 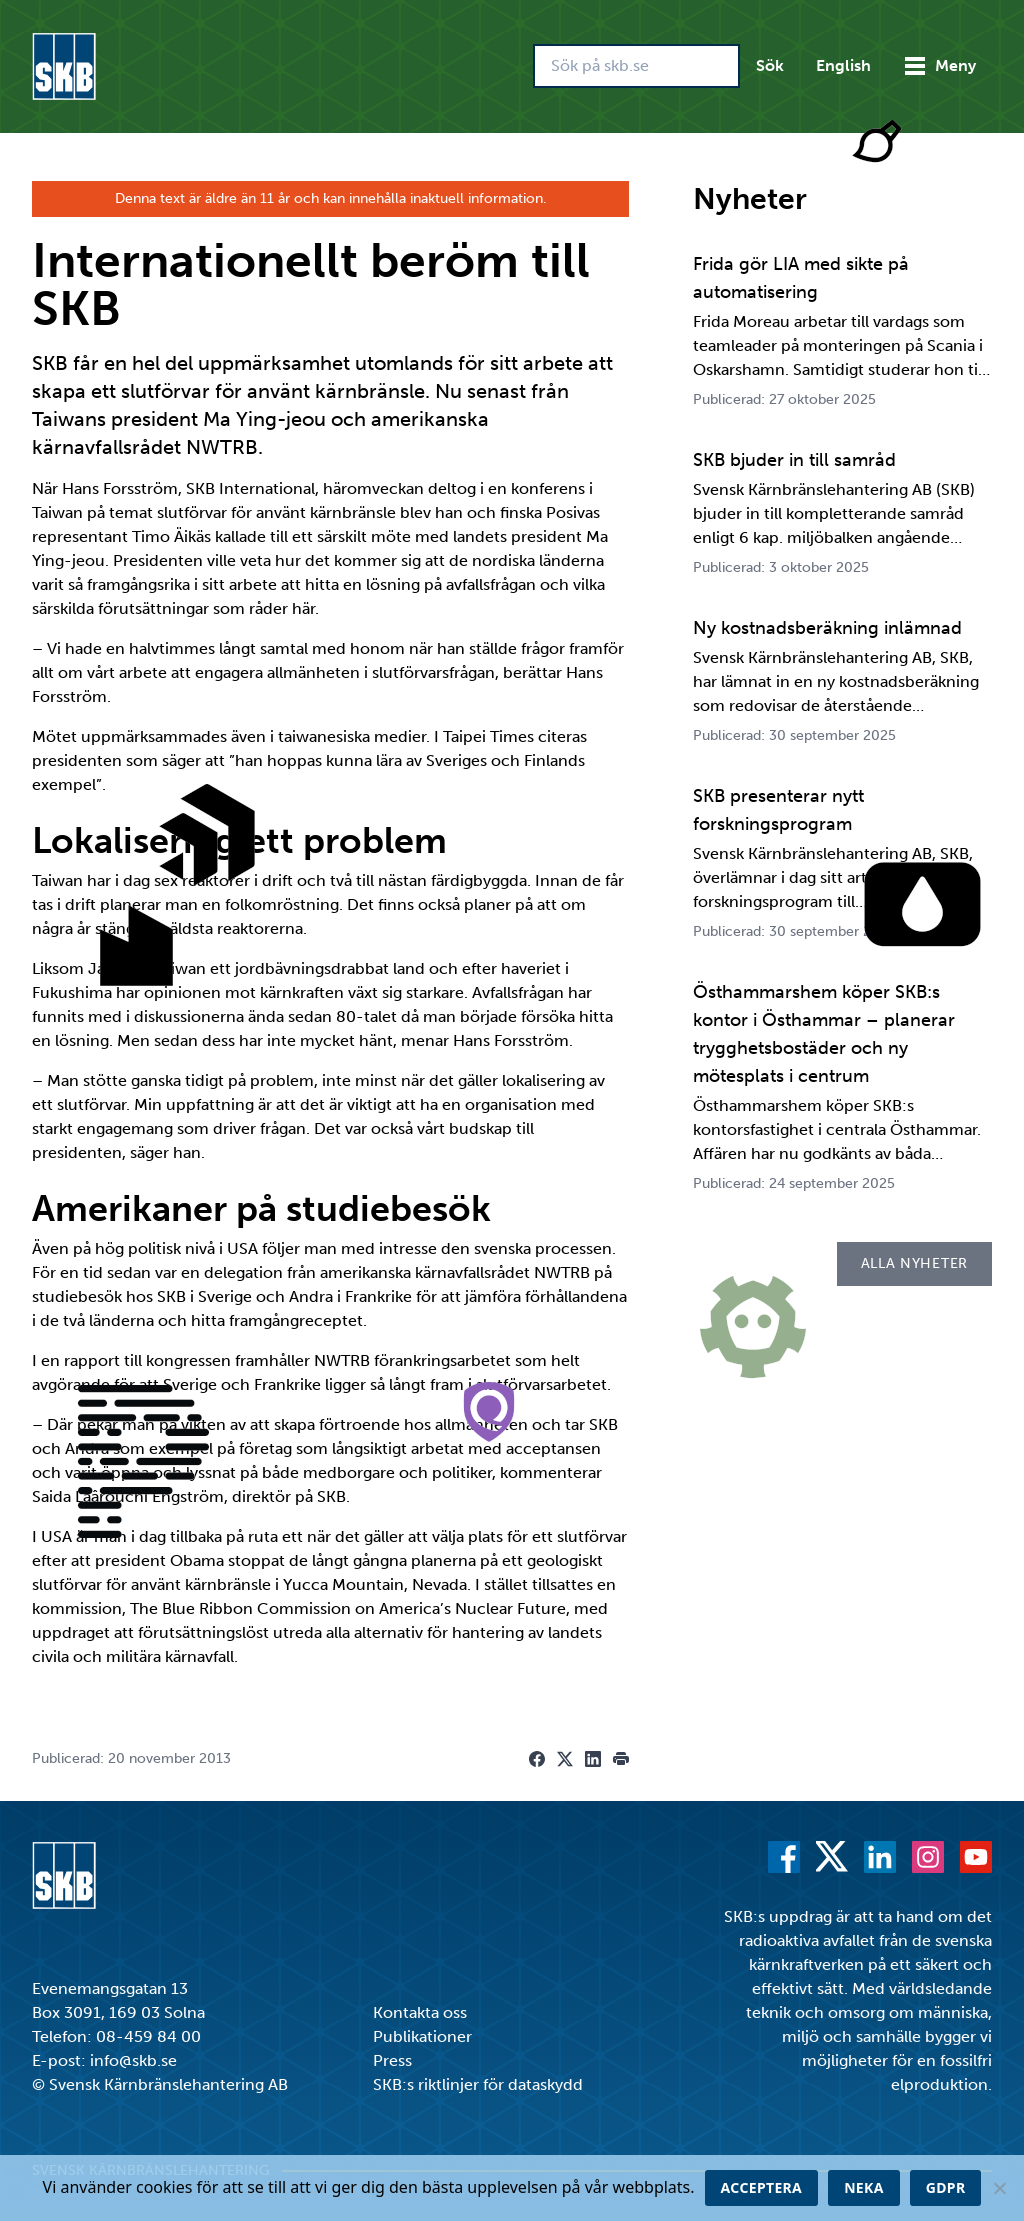 What do you see at coordinates (143, 1461) in the screenshot?
I see `prettier code formatter logo` at bounding box center [143, 1461].